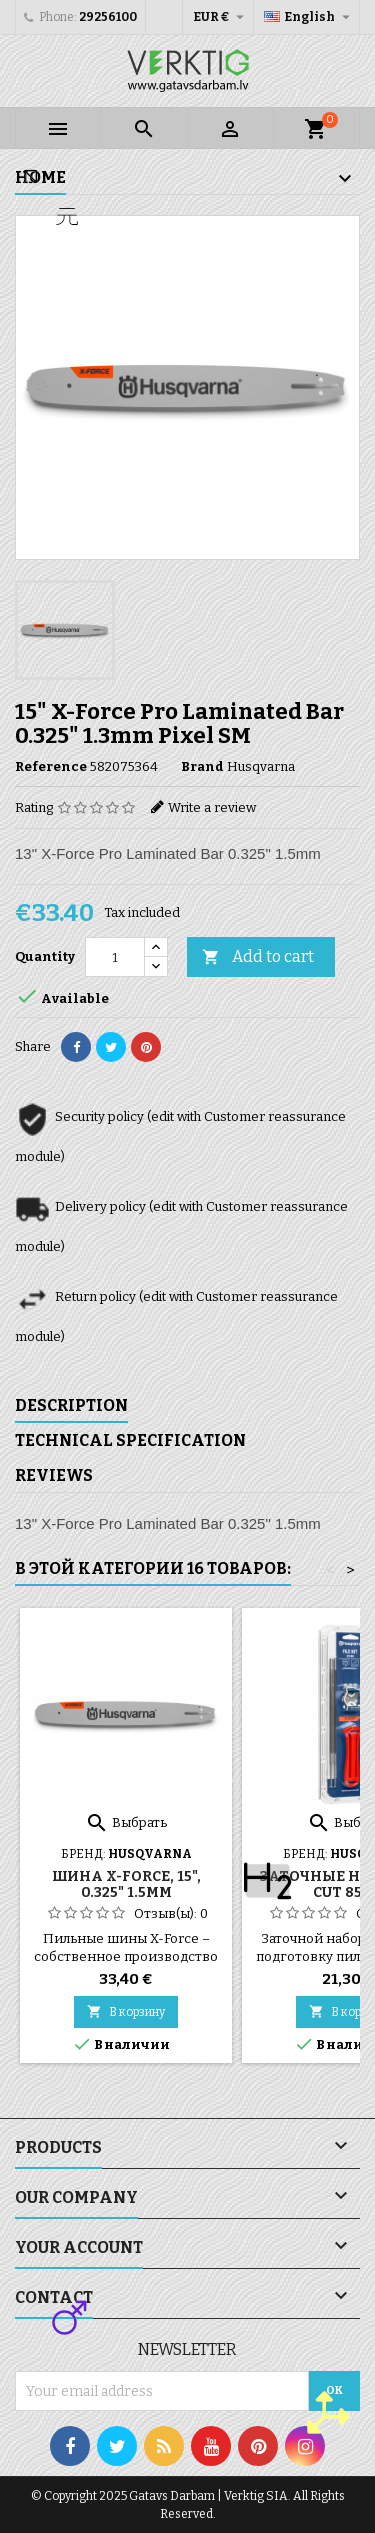 Image resolution: width=375 pixels, height=2533 pixels. Describe the element at coordinates (30, 176) in the screenshot. I see `invert current selection` at that location.